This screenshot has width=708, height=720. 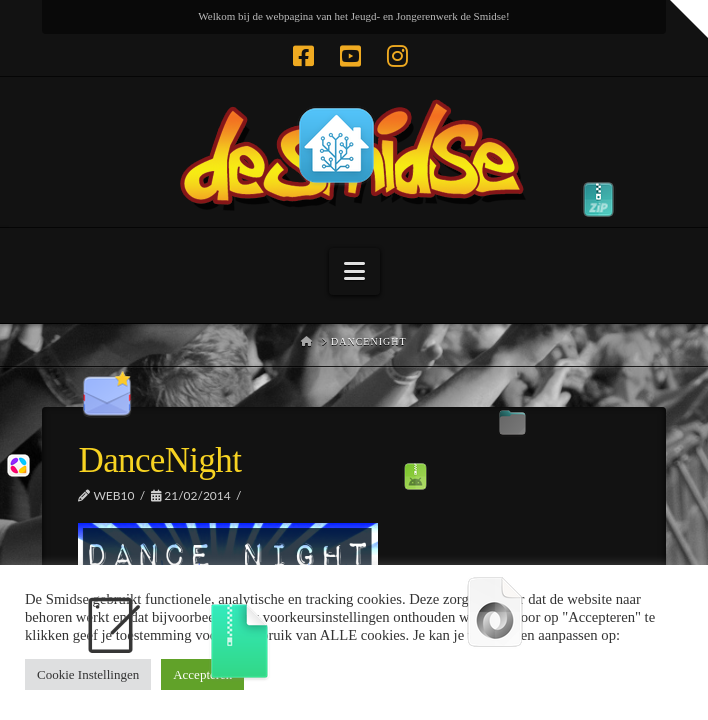 What do you see at coordinates (512, 422) in the screenshot?
I see `open folder to view contents` at bounding box center [512, 422].